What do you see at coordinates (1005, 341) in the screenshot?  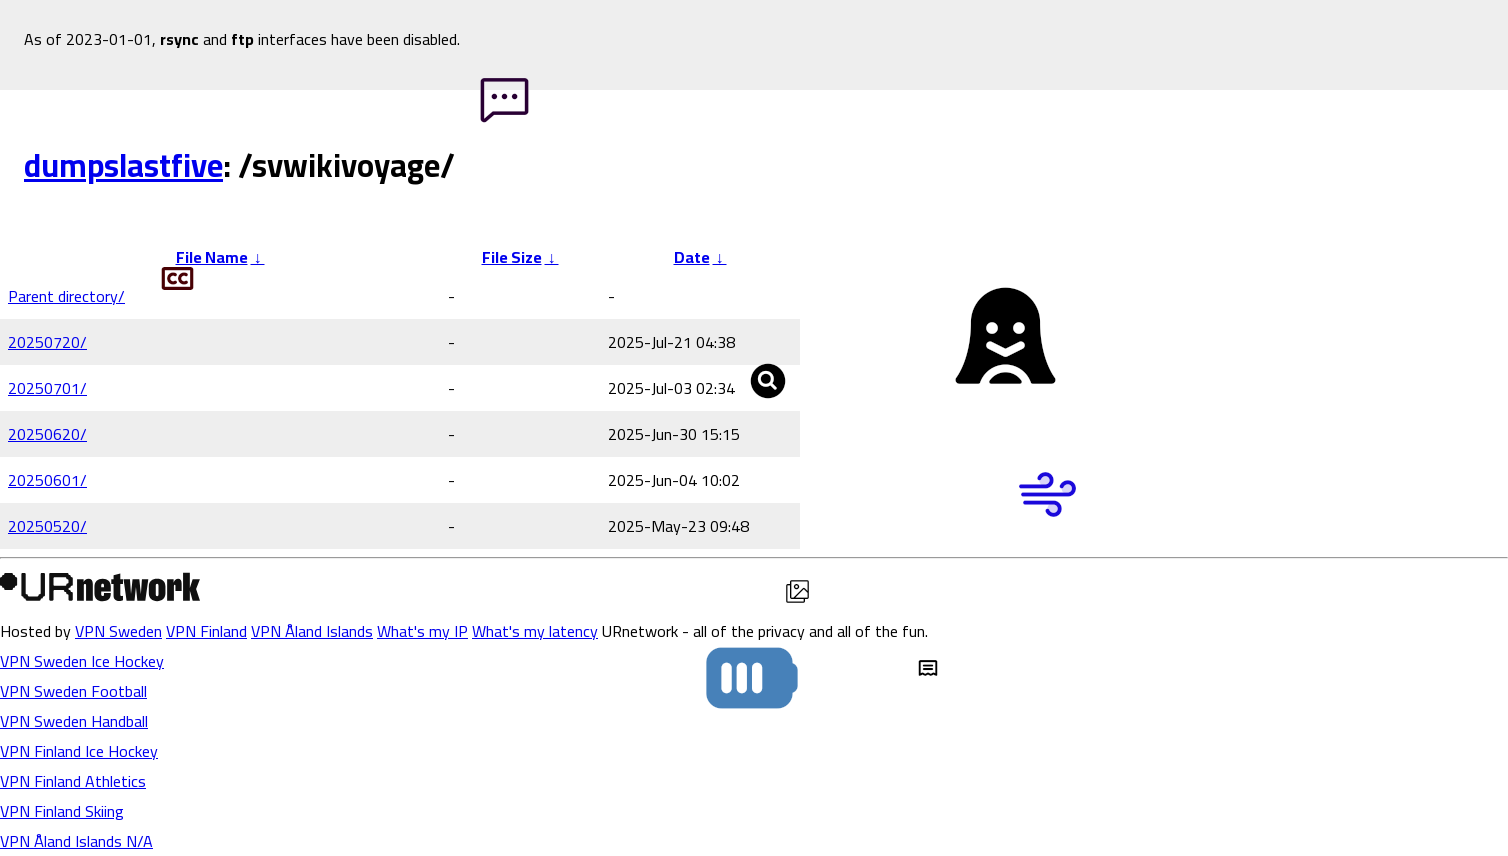 I see `indicates Linux operating system compatibility` at bounding box center [1005, 341].